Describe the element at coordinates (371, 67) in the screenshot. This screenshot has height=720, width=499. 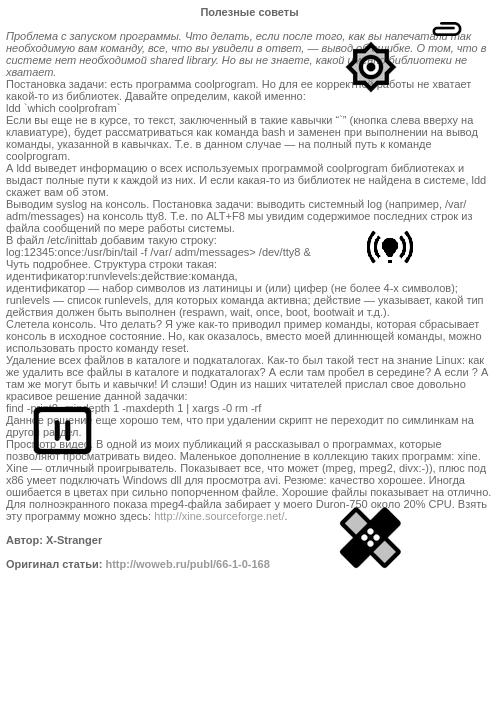
I see `adjust screen brightness settings` at that location.